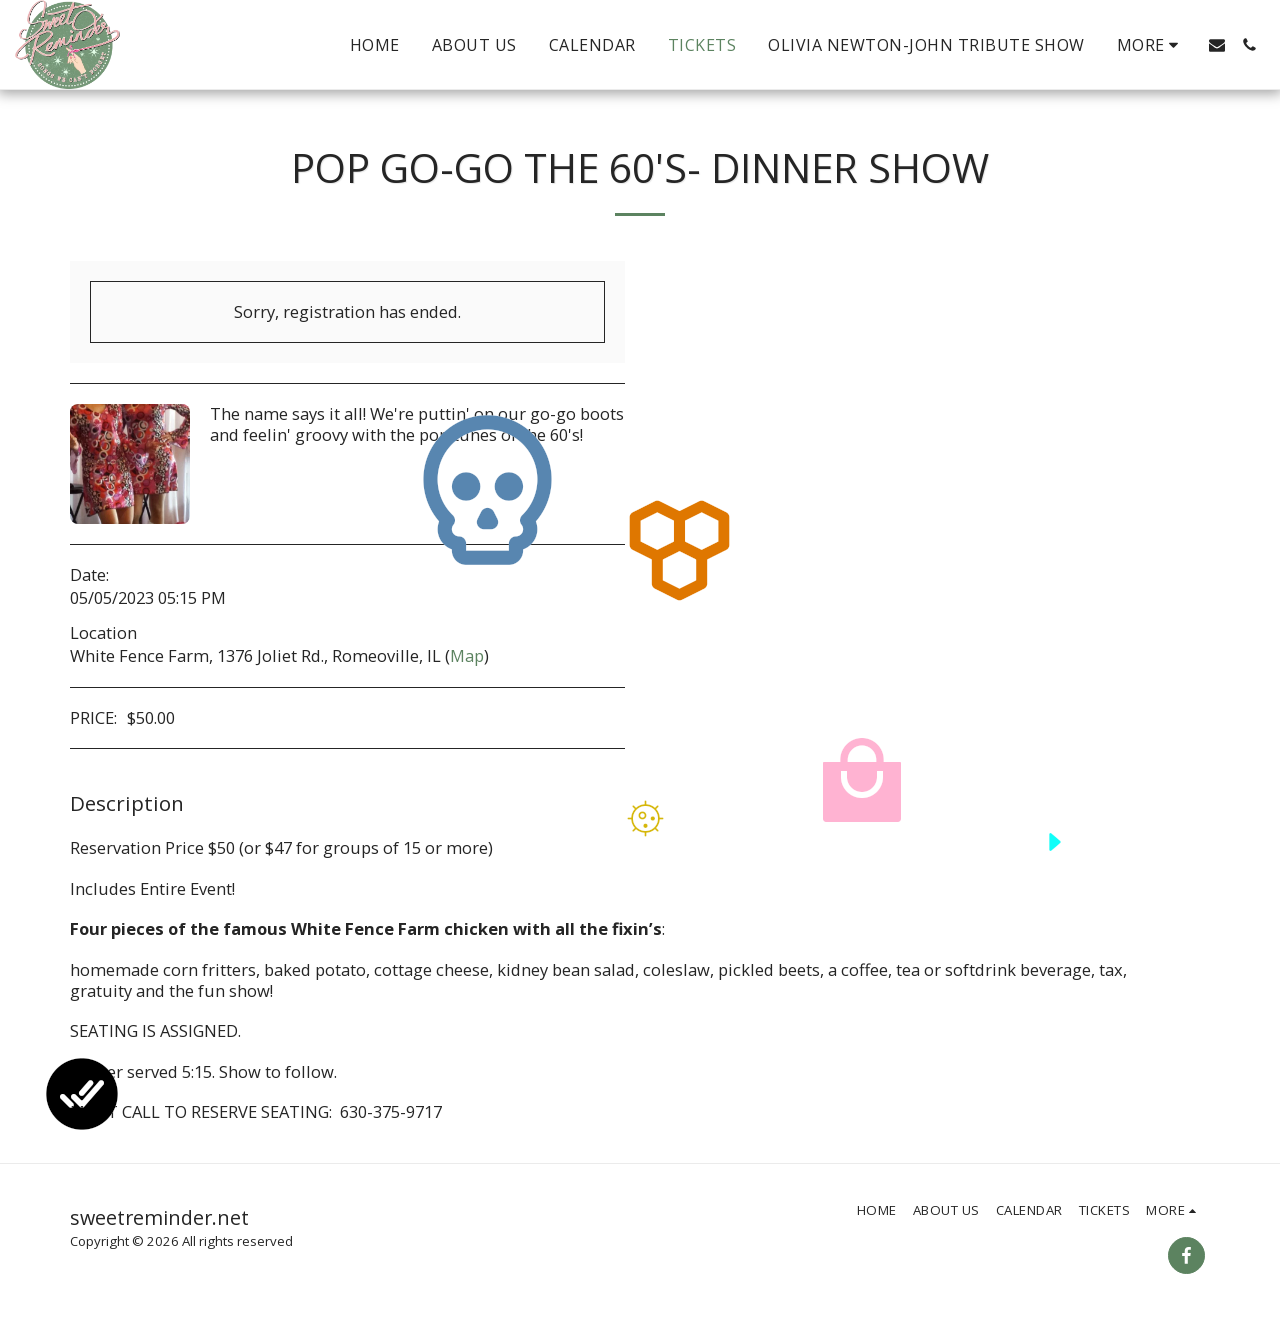  I want to click on indicates virus or malware detected, so click(645, 818).